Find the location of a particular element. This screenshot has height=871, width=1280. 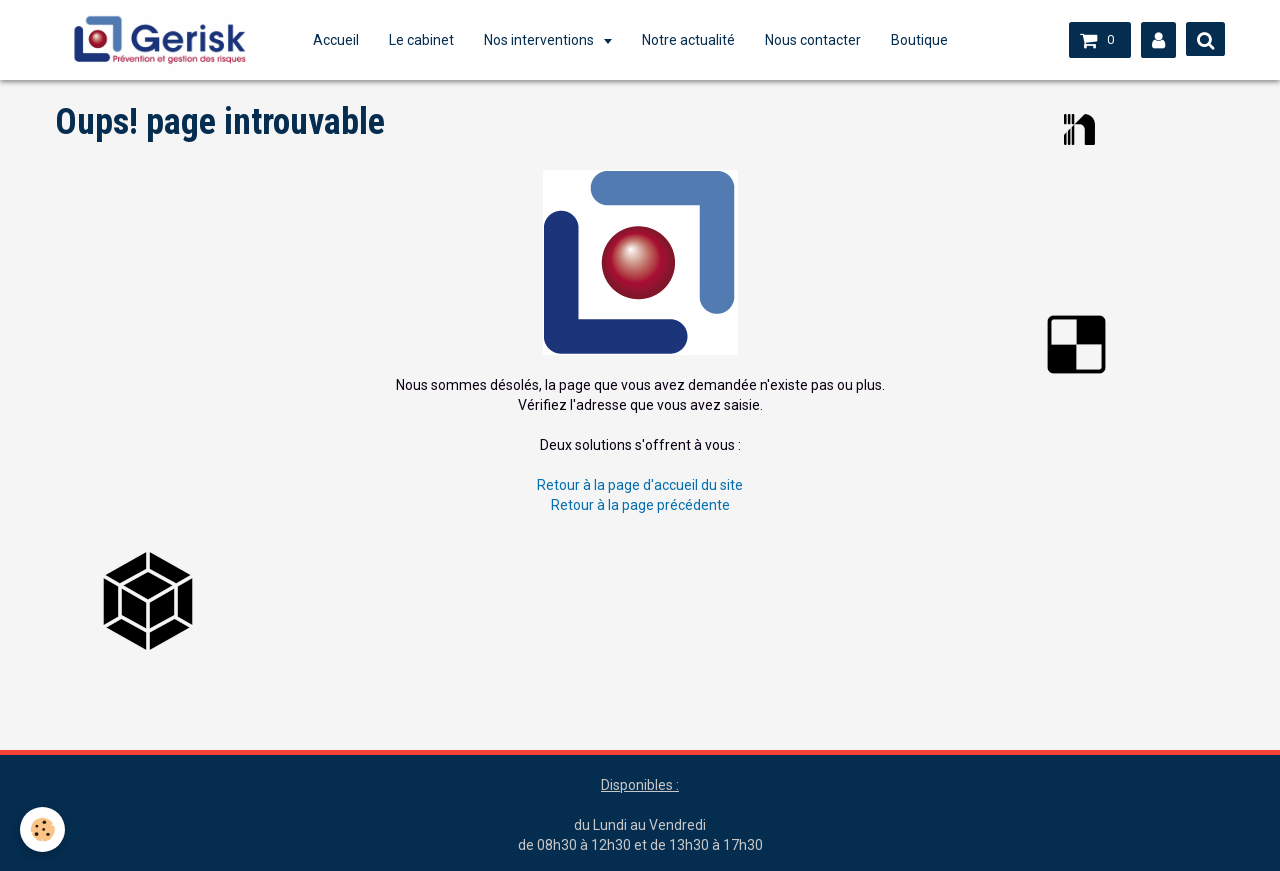

webpack module bundler logo is located at coordinates (148, 601).